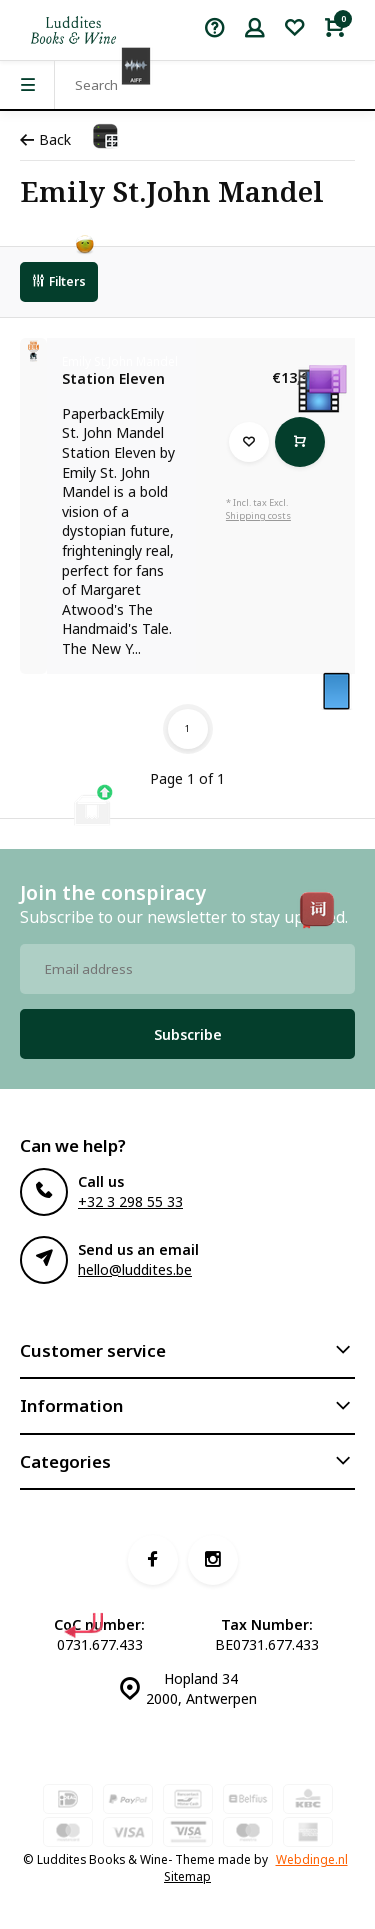 The image size is (375, 1929). What do you see at coordinates (317, 909) in the screenshot?
I see `open the dictionary app` at bounding box center [317, 909].